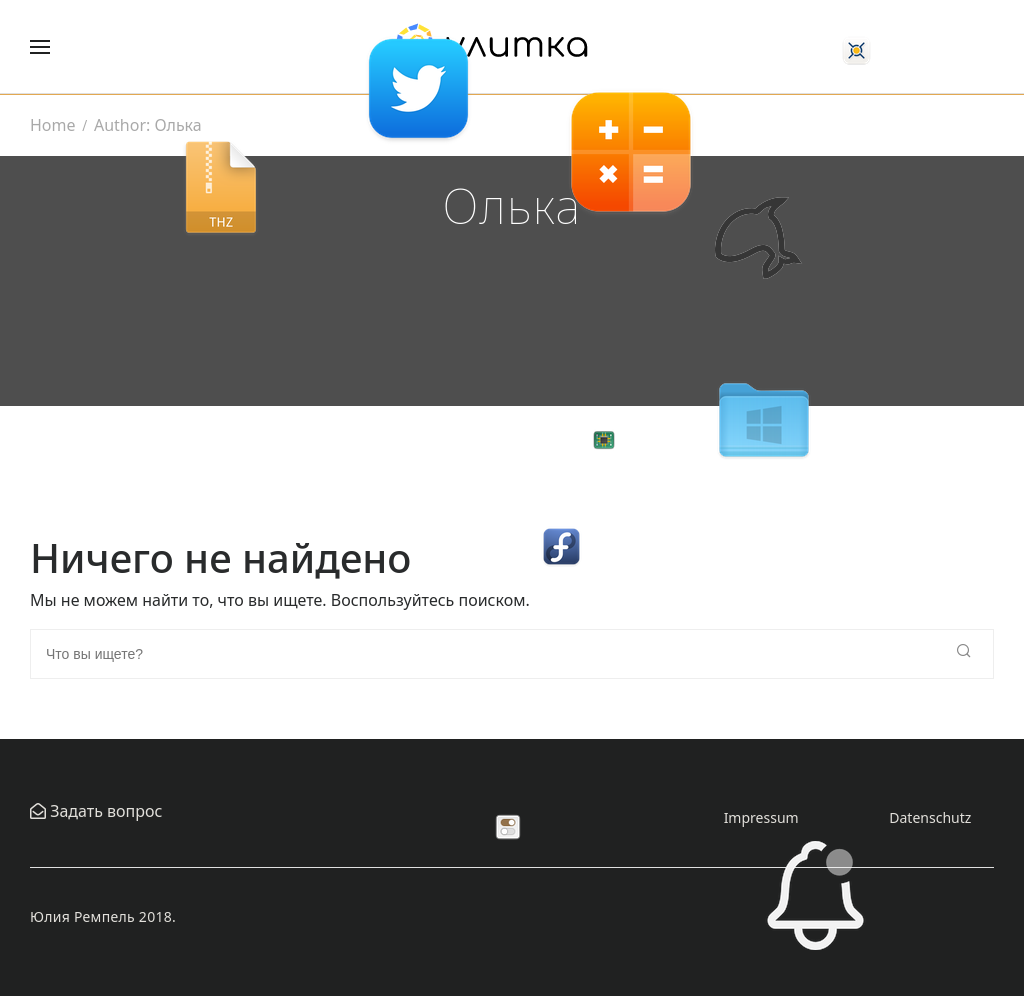  I want to click on open wine file manager for windows applications, so click(764, 420).